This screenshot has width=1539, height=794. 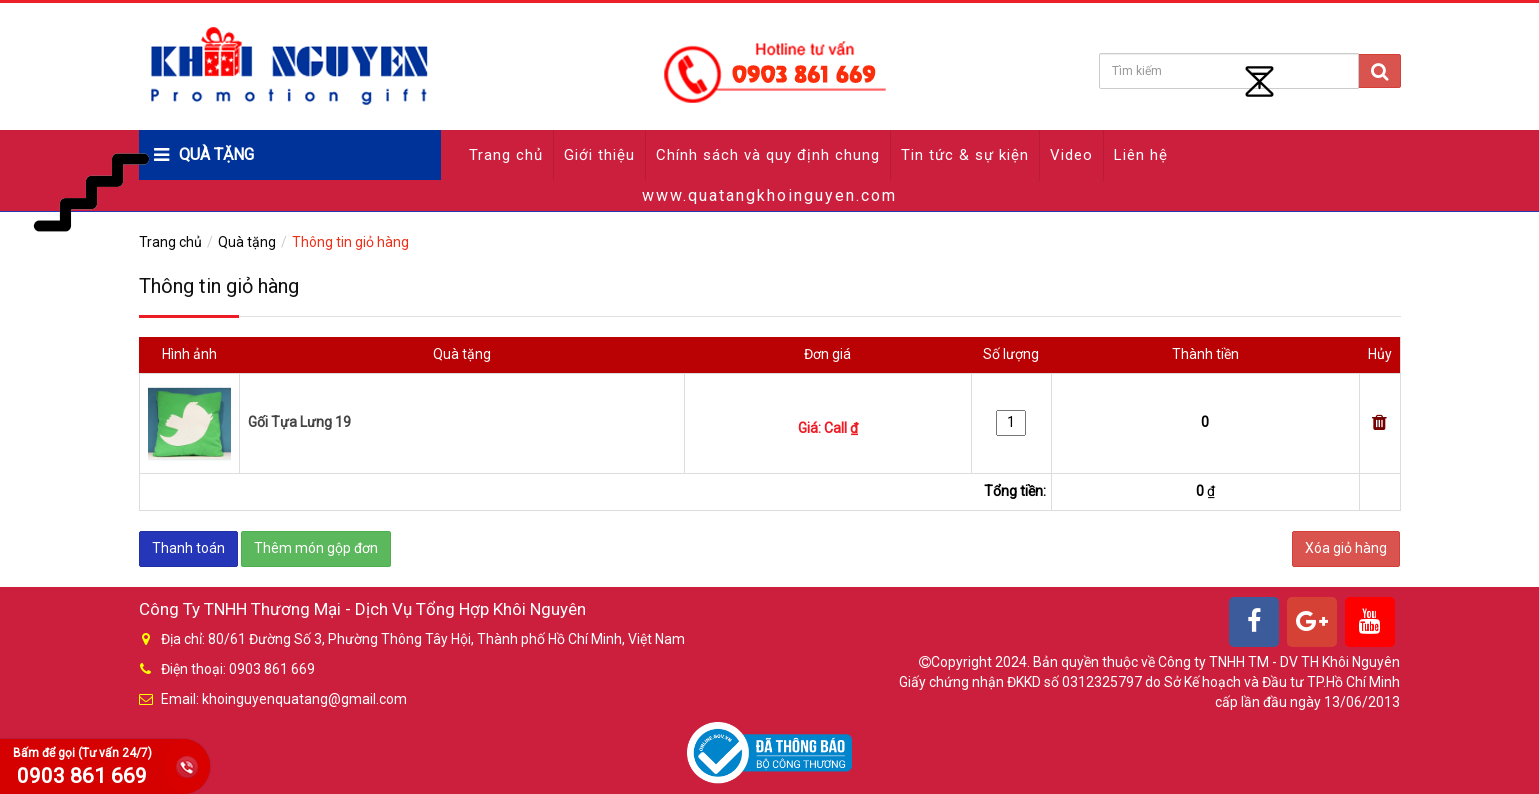 What do you see at coordinates (91, 192) in the screenshot?
I see `view steps or stairs in a building map` at bounding box center [91, 192].